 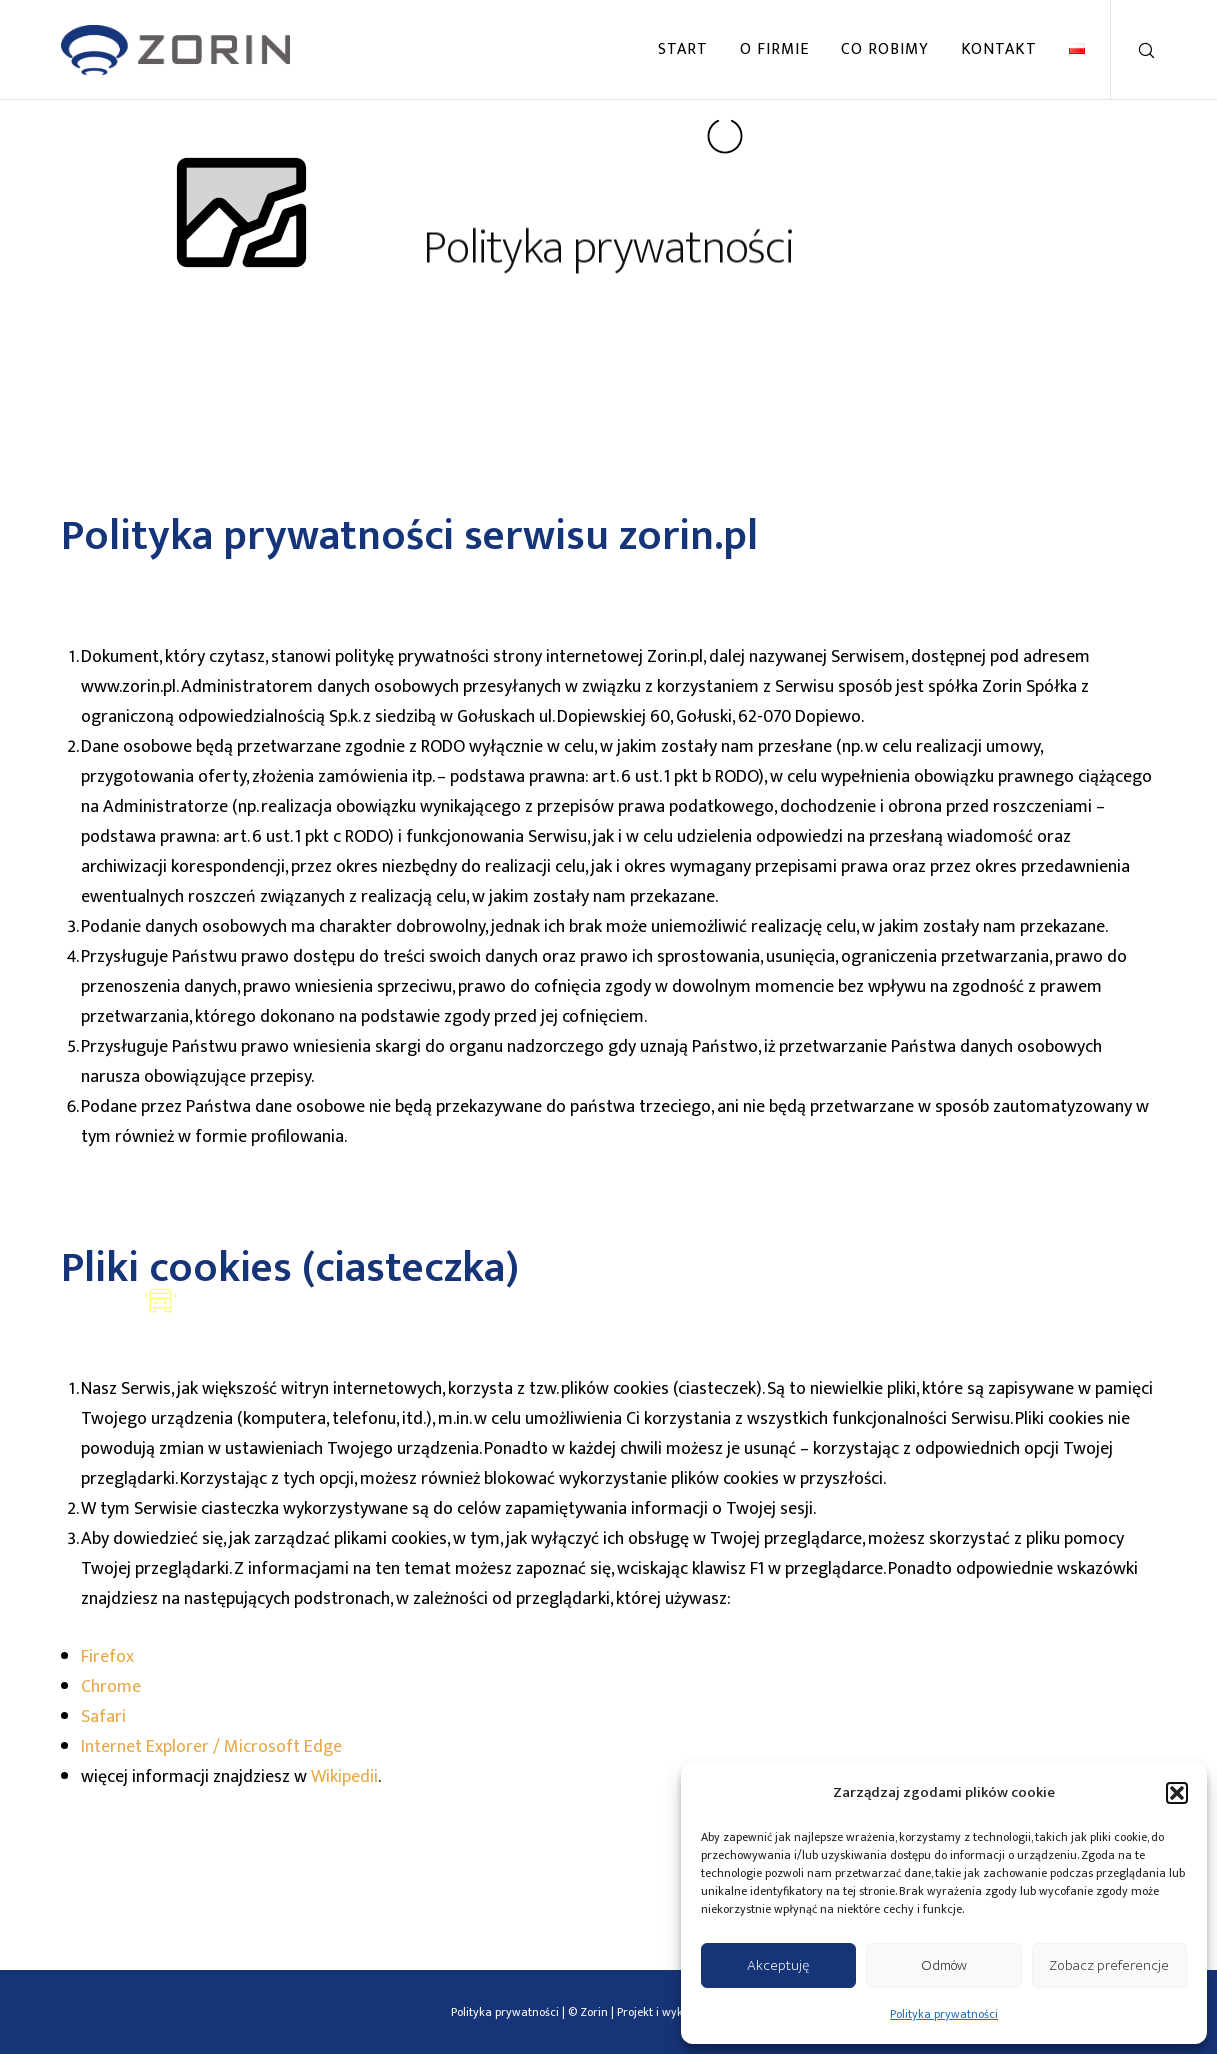 What do you see at coordinates (725, 136) in the screenshot?
I see `loading or processing in progress` at bounding box center [725, 136].